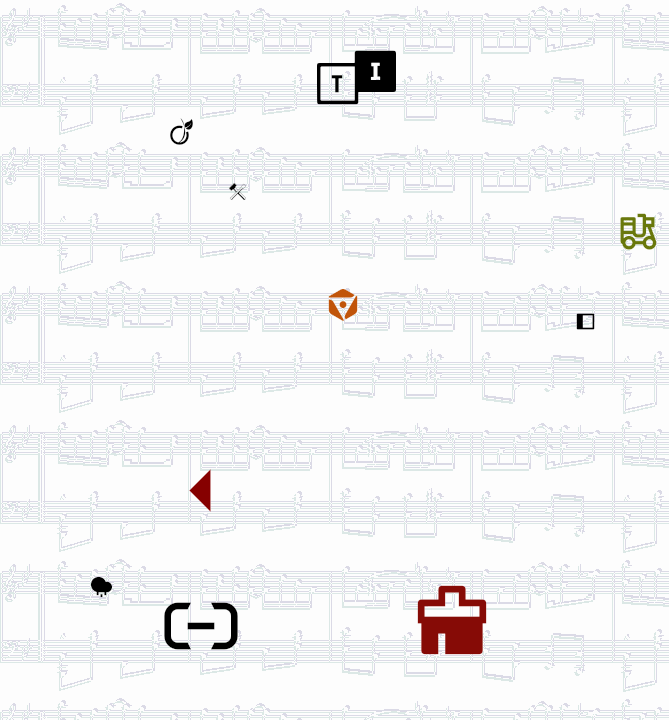 The image size is (669, 720). Describe the element at coordinates (585, 321) in the screenshot. I see `toggle the sidebar panel` at that location.